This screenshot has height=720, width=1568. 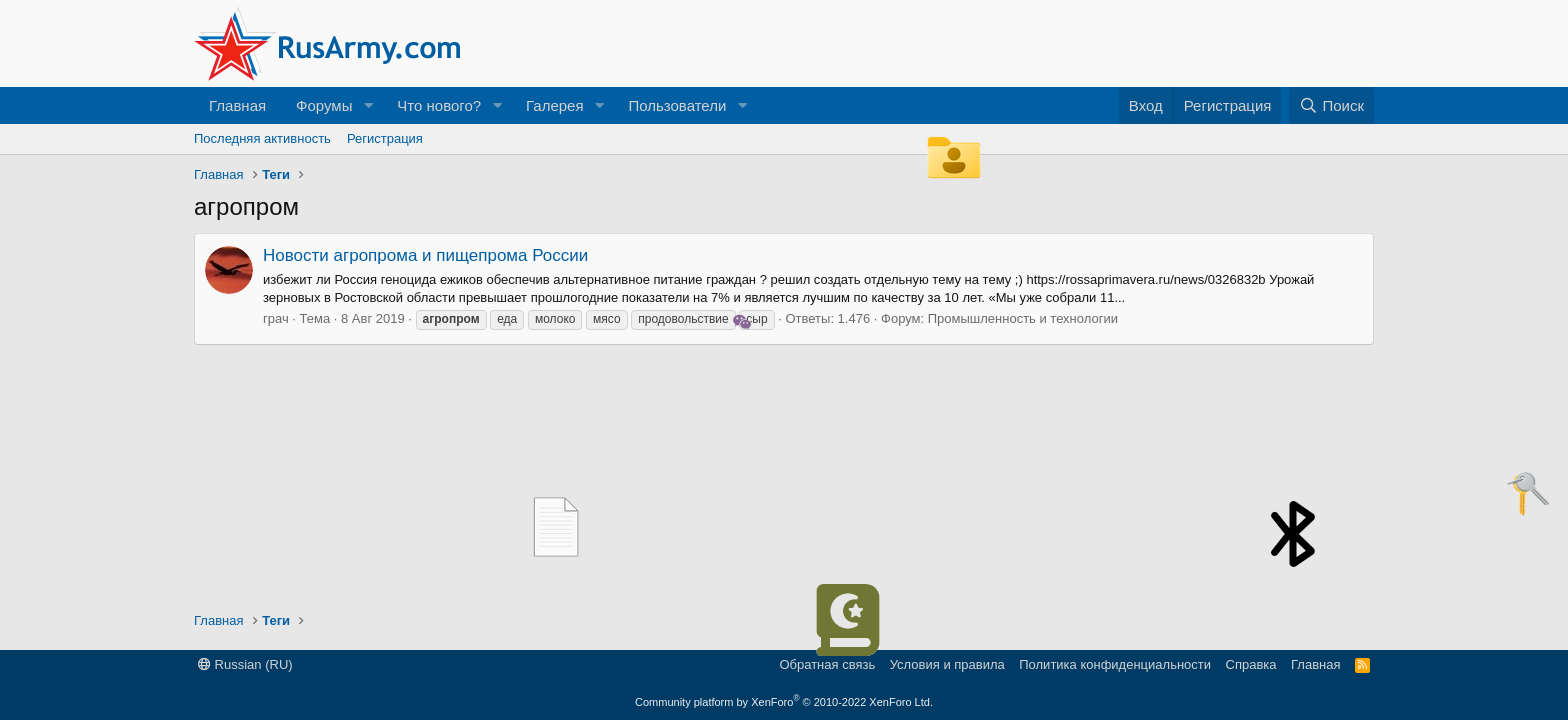 What do you see at coordinates (848, 620) in the screenshot?
I see `access quran or islamic religious texts` at bounding box center [848, 620].